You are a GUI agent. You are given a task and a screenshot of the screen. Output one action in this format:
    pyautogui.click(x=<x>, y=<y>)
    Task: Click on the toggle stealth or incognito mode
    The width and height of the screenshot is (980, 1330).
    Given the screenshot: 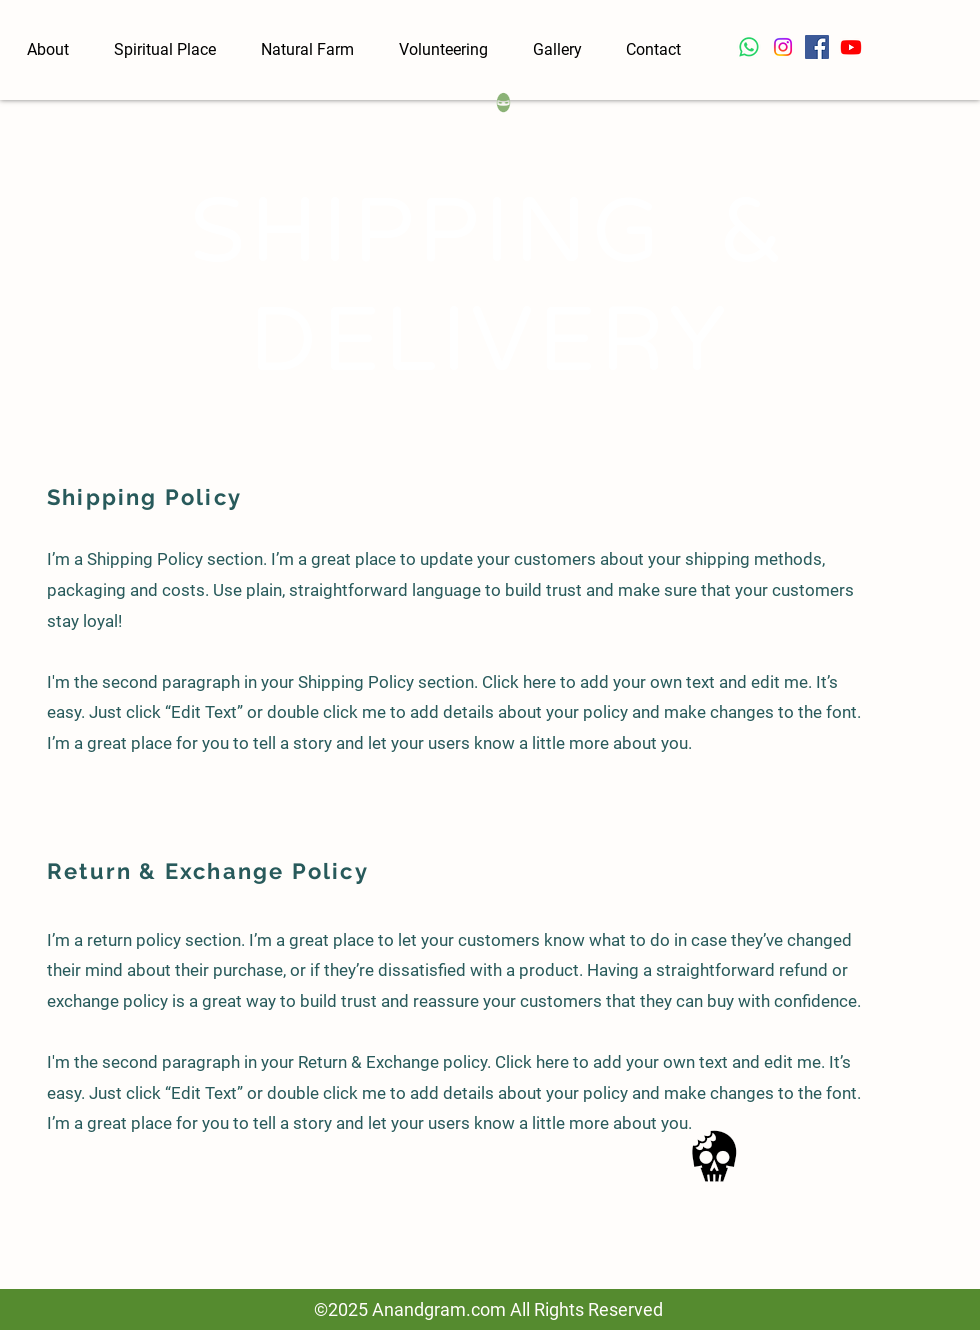 What is the action you would take?
    pyautogui.click(x=503, y=102)
    